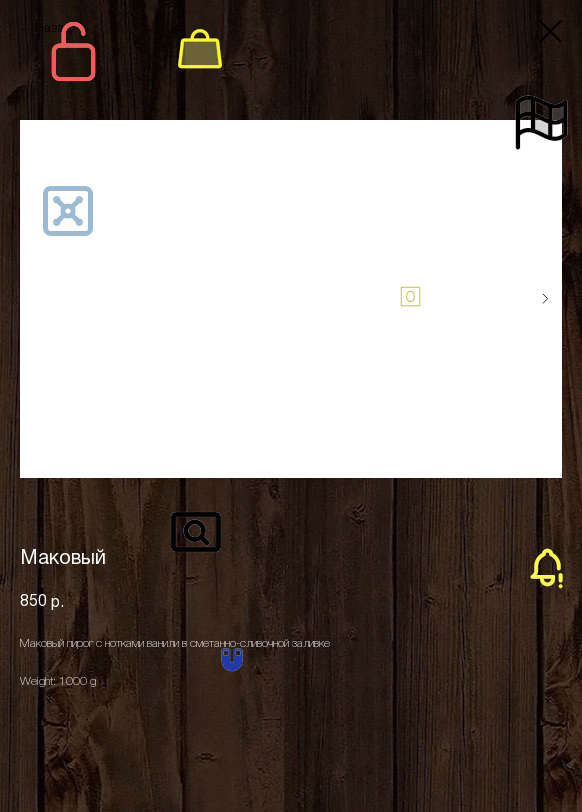 This screenshot has width=582, height=812. What do you see at coordinates (410, 296) in the screenshot?
I see `represents the number zero in a numeric input or display` at bounding box center [410, 296].